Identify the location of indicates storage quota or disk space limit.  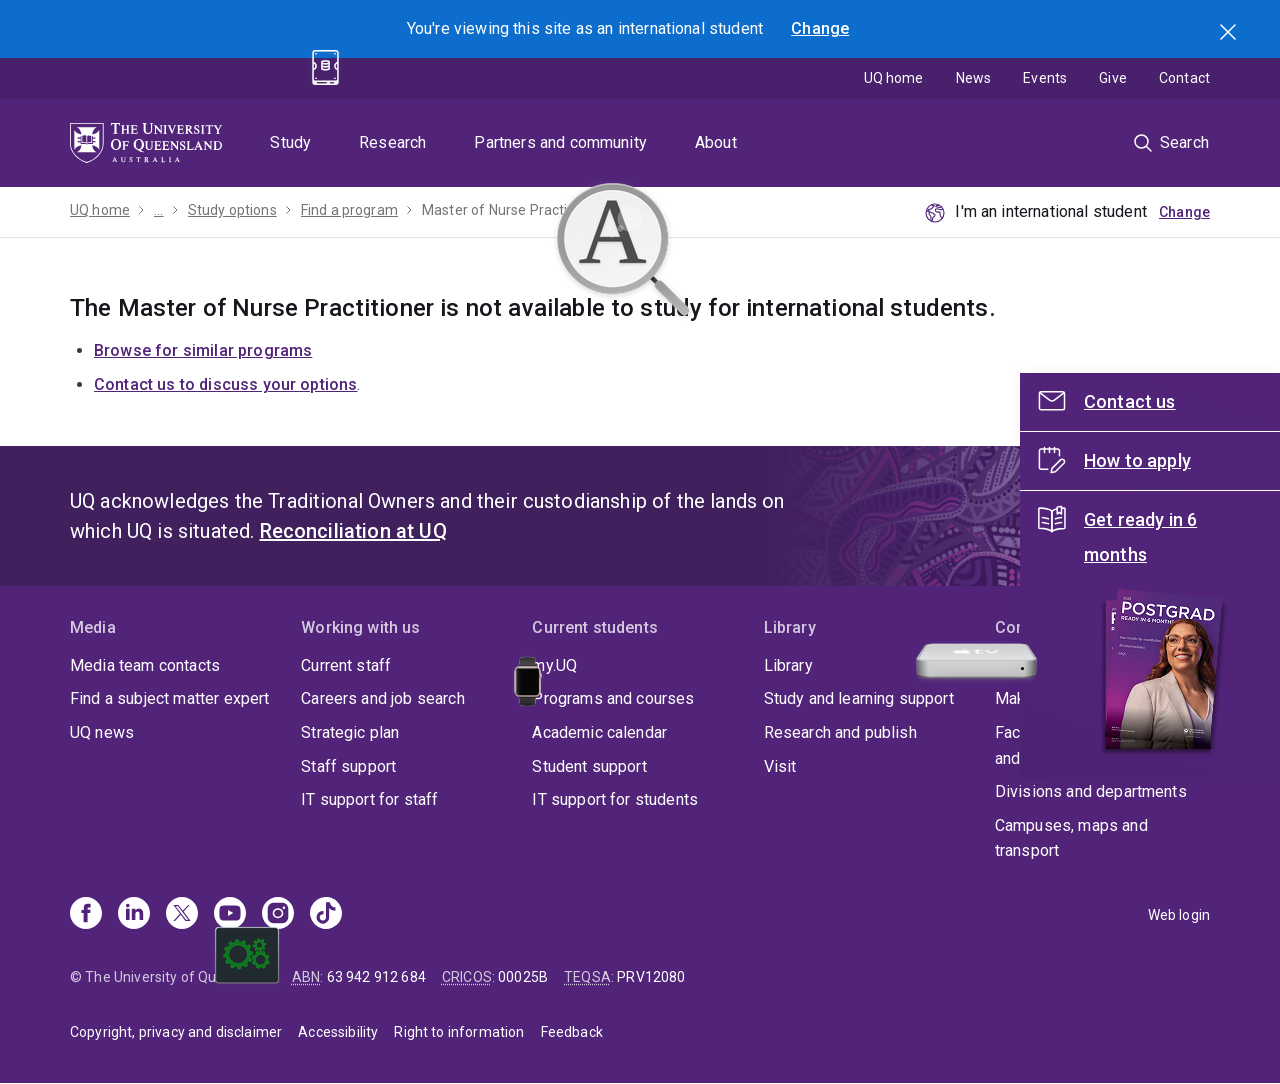
(325, 67).